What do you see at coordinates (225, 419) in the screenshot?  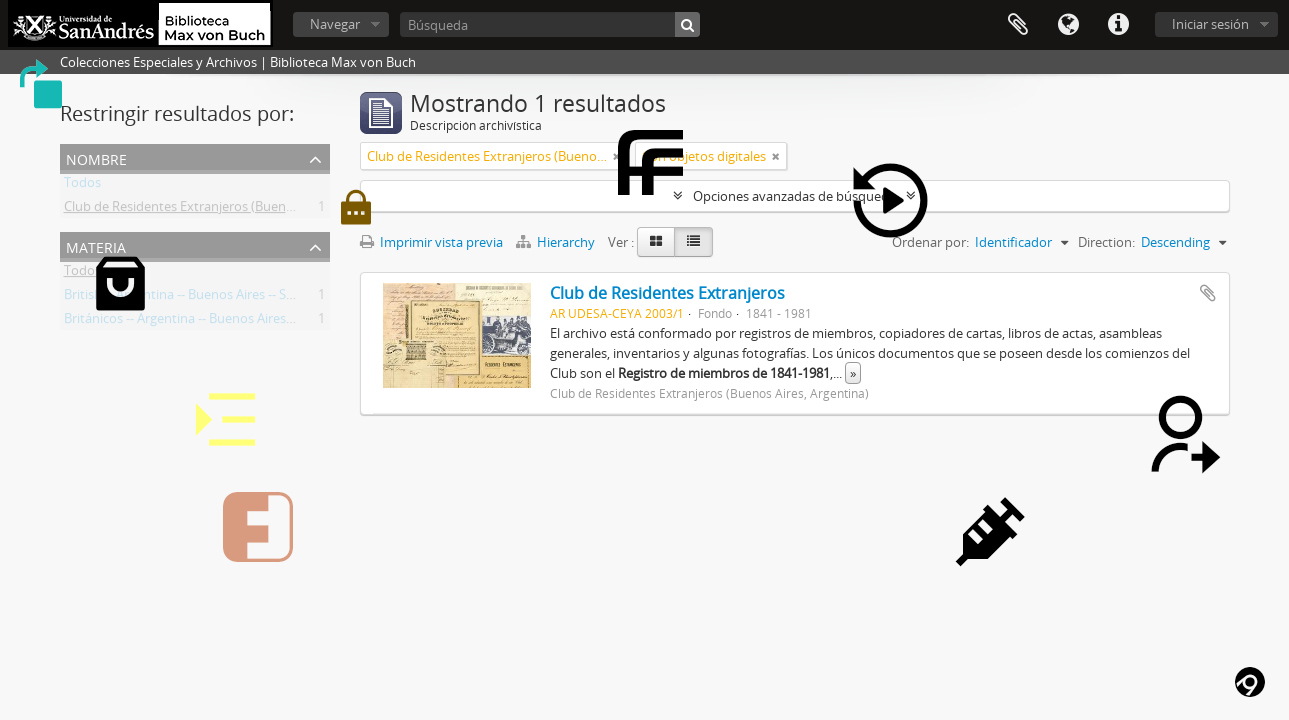 I see `collapse the sidebar menu` at bounding box center [225, 419].